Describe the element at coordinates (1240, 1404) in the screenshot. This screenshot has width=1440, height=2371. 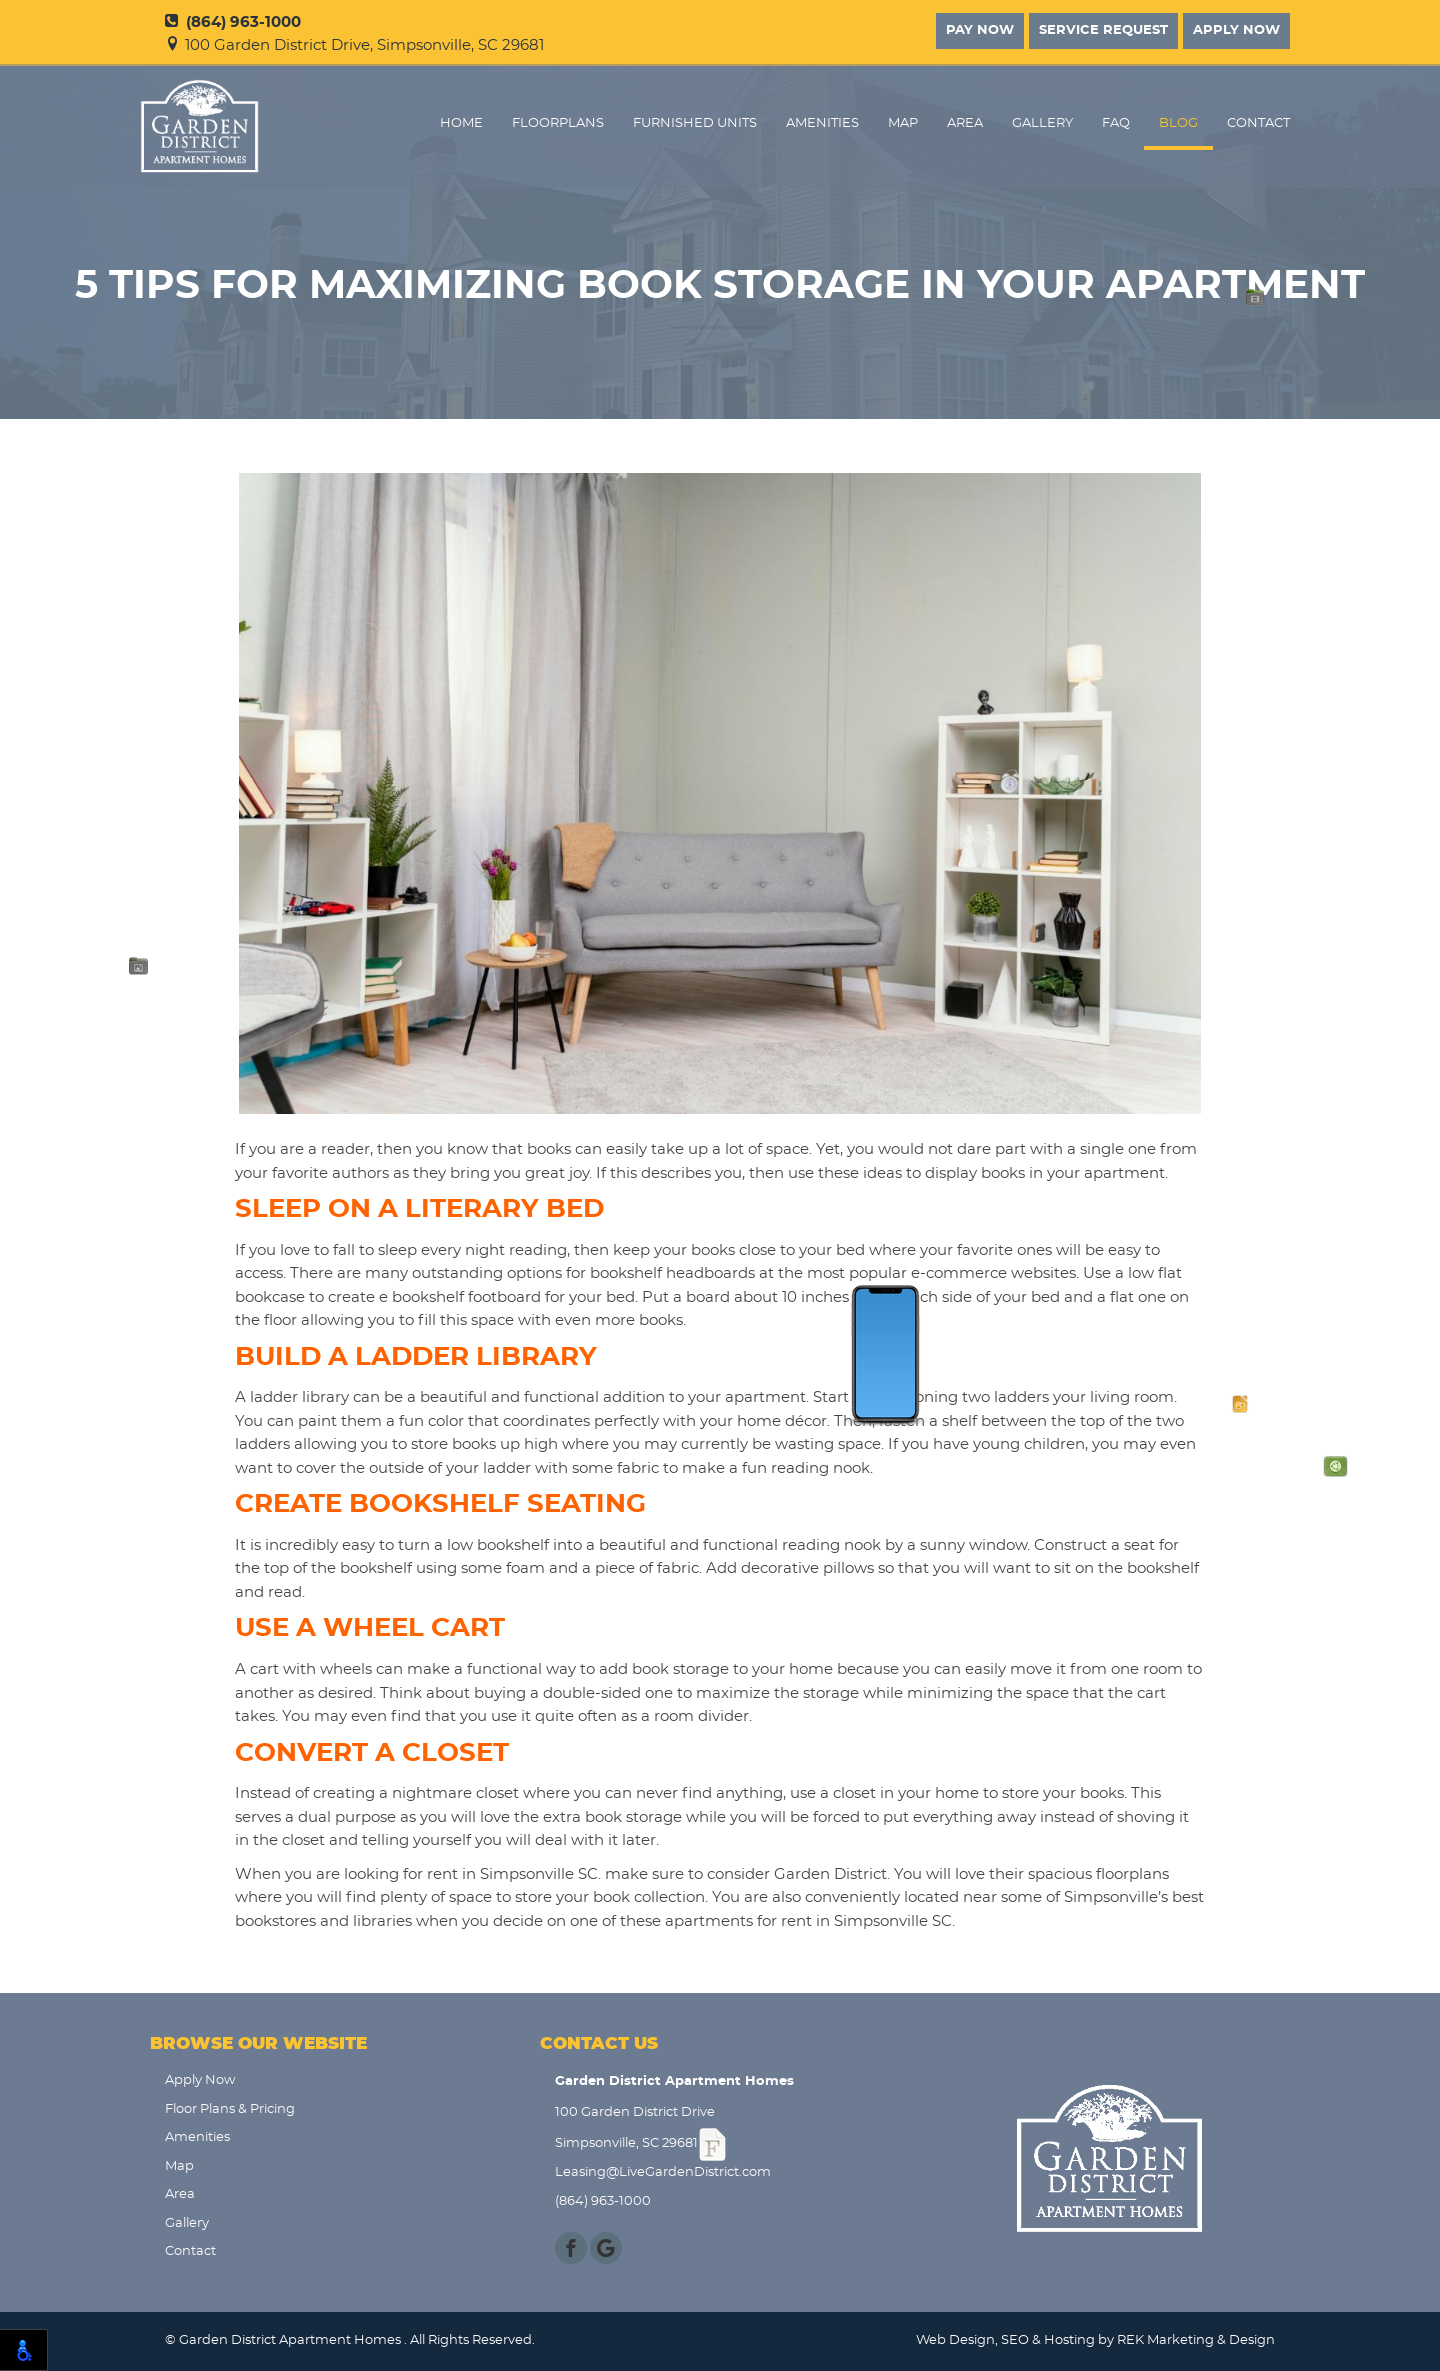
I see `open libreoffice draw application` at that location.